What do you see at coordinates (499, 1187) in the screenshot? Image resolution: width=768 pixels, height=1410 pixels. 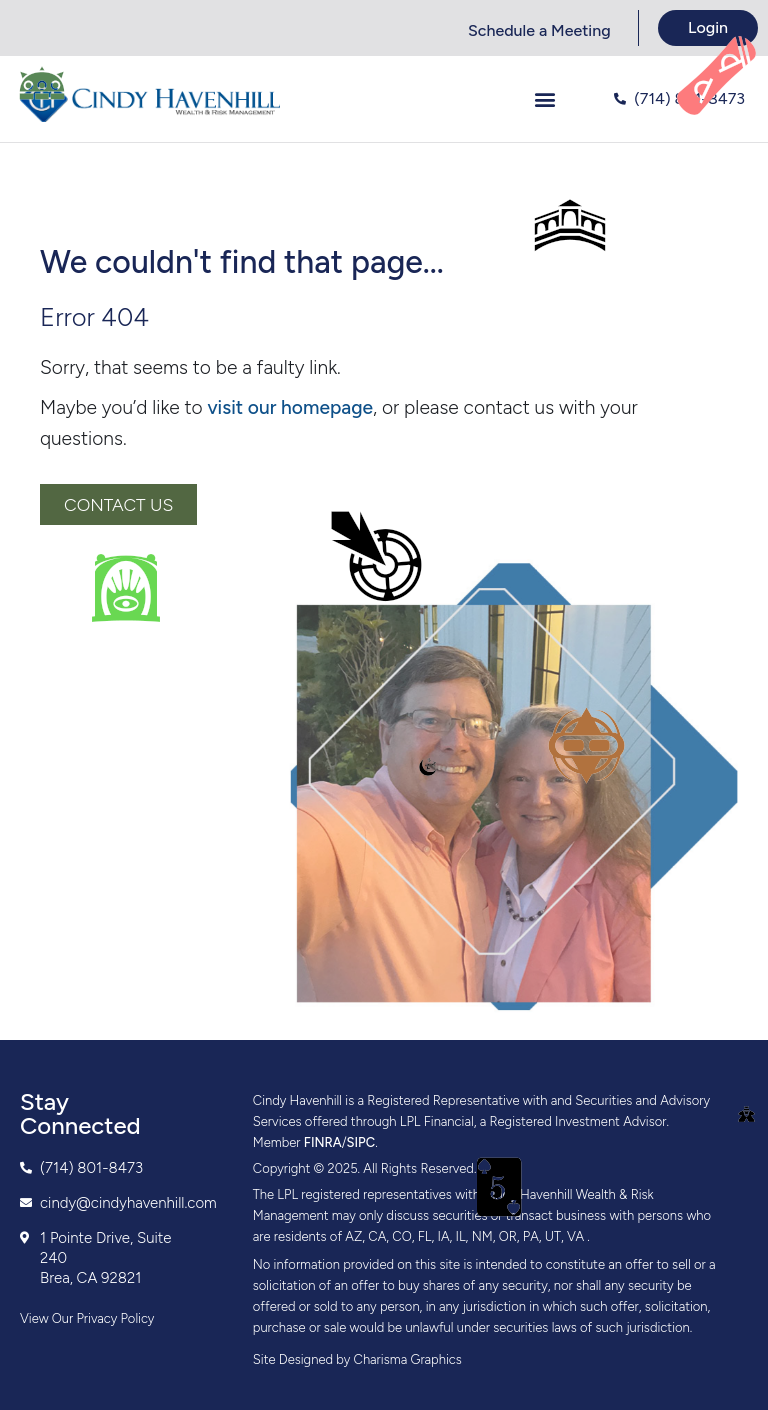 I see `five of spades playing card` at bounding box center [499, 1187].